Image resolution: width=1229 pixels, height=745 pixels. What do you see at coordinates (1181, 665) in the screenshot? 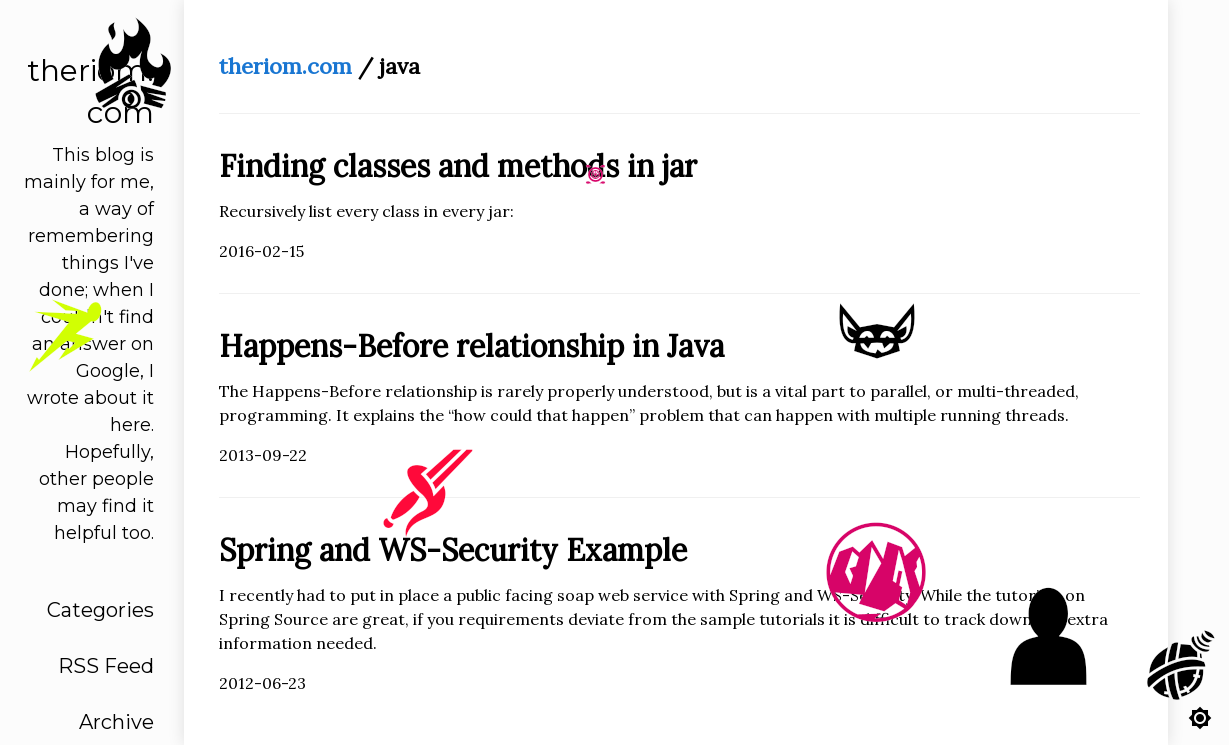
I see `use a potion or consumable item` at bounding box center [1181, 665].